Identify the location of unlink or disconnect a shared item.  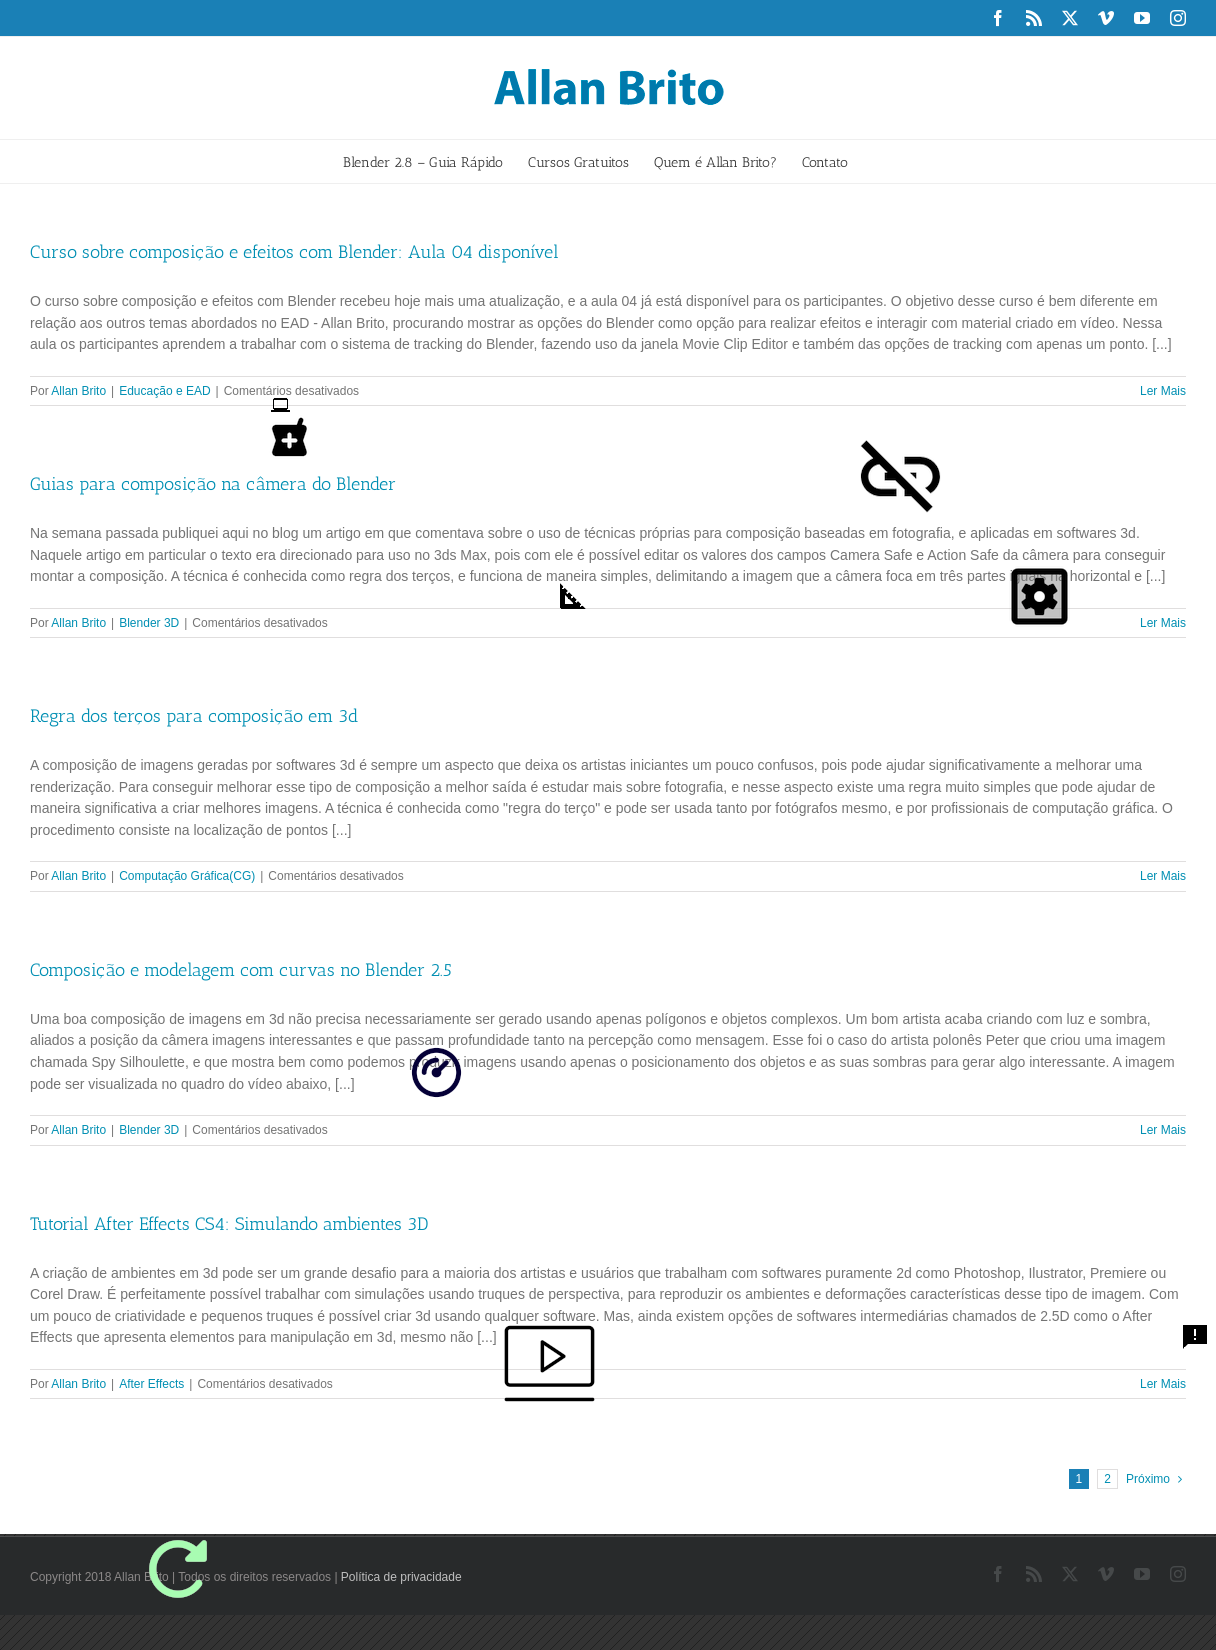
(900, 476).